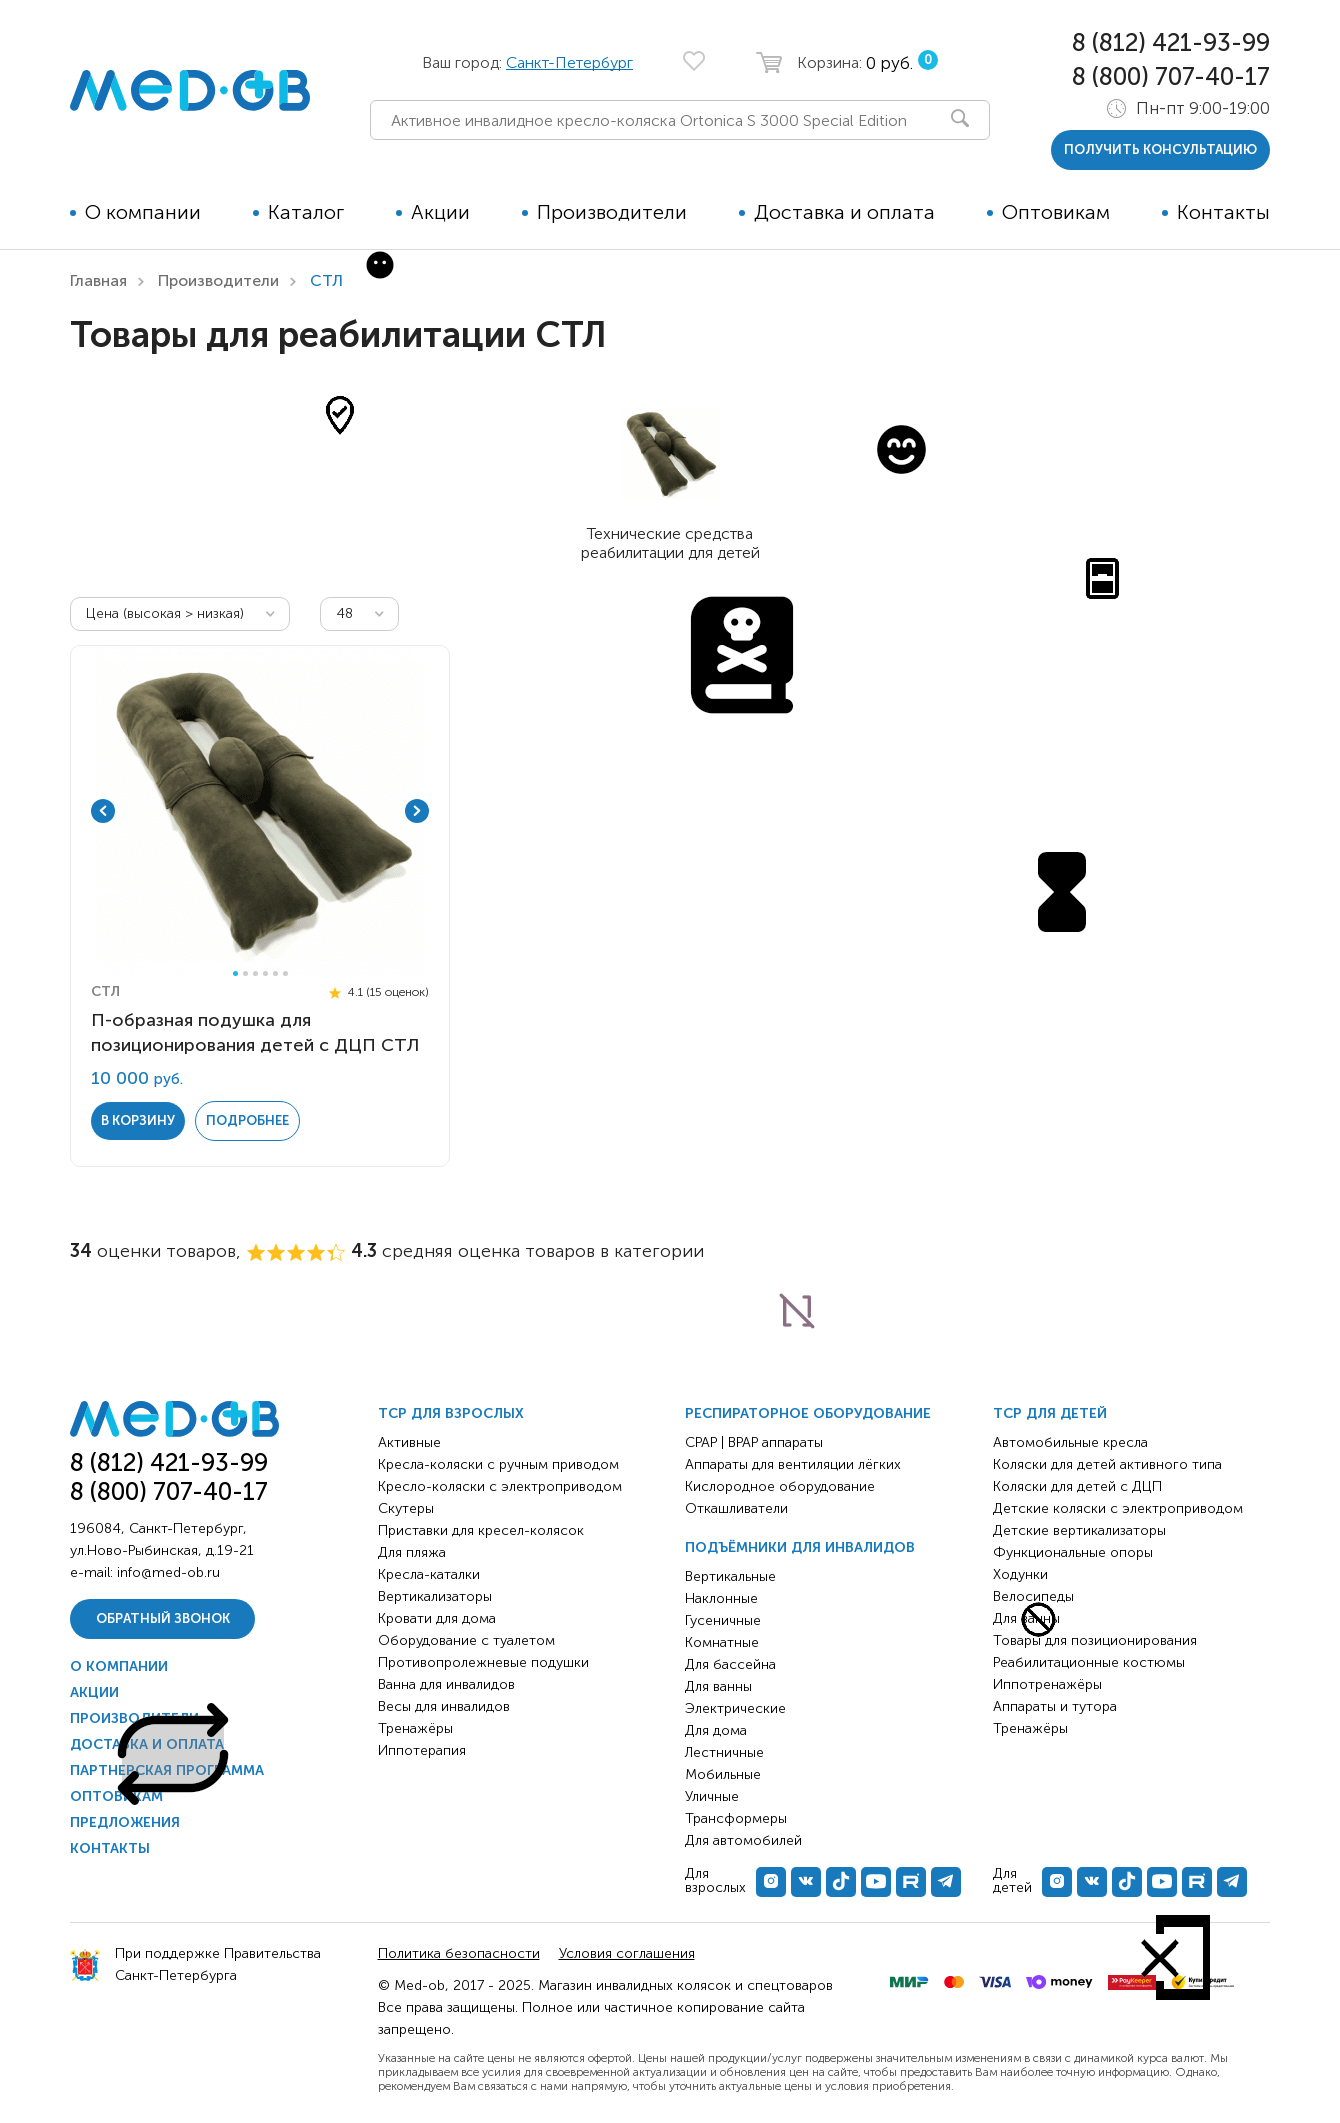 The height and width of the screenshot is (2123, 1340). I want to click on disconnect or unlink a mobile device, so click(1175, 1957).